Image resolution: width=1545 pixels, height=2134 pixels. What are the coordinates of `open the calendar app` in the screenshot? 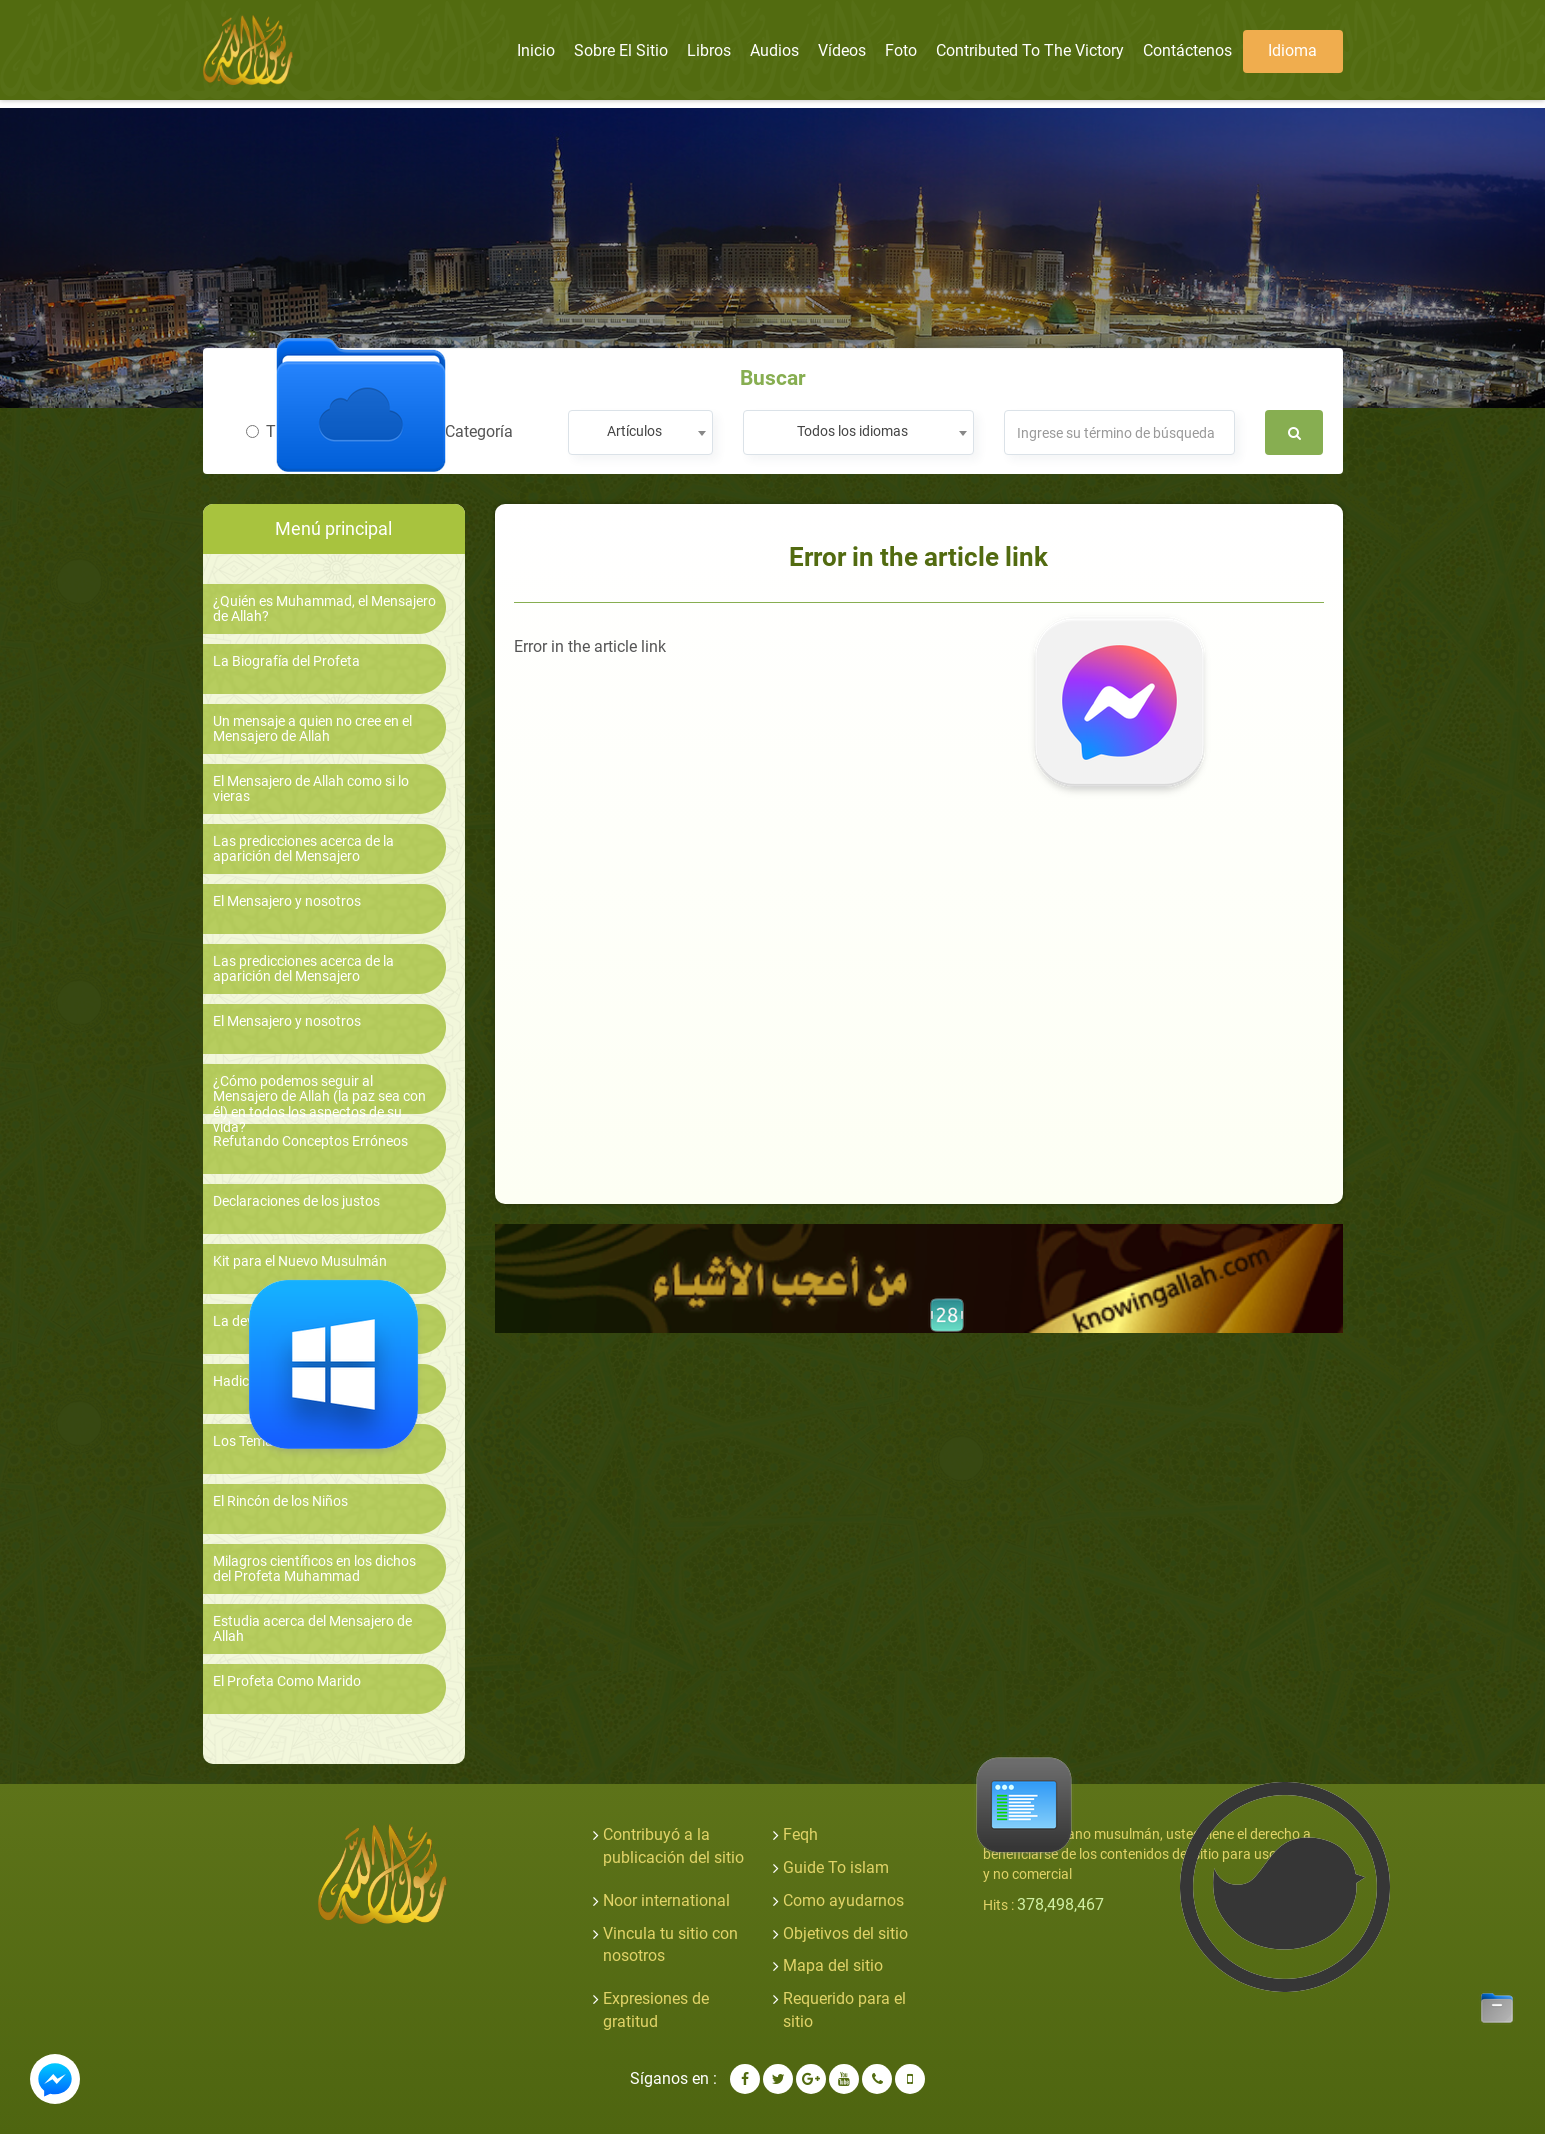 It's located at (947, 1315).